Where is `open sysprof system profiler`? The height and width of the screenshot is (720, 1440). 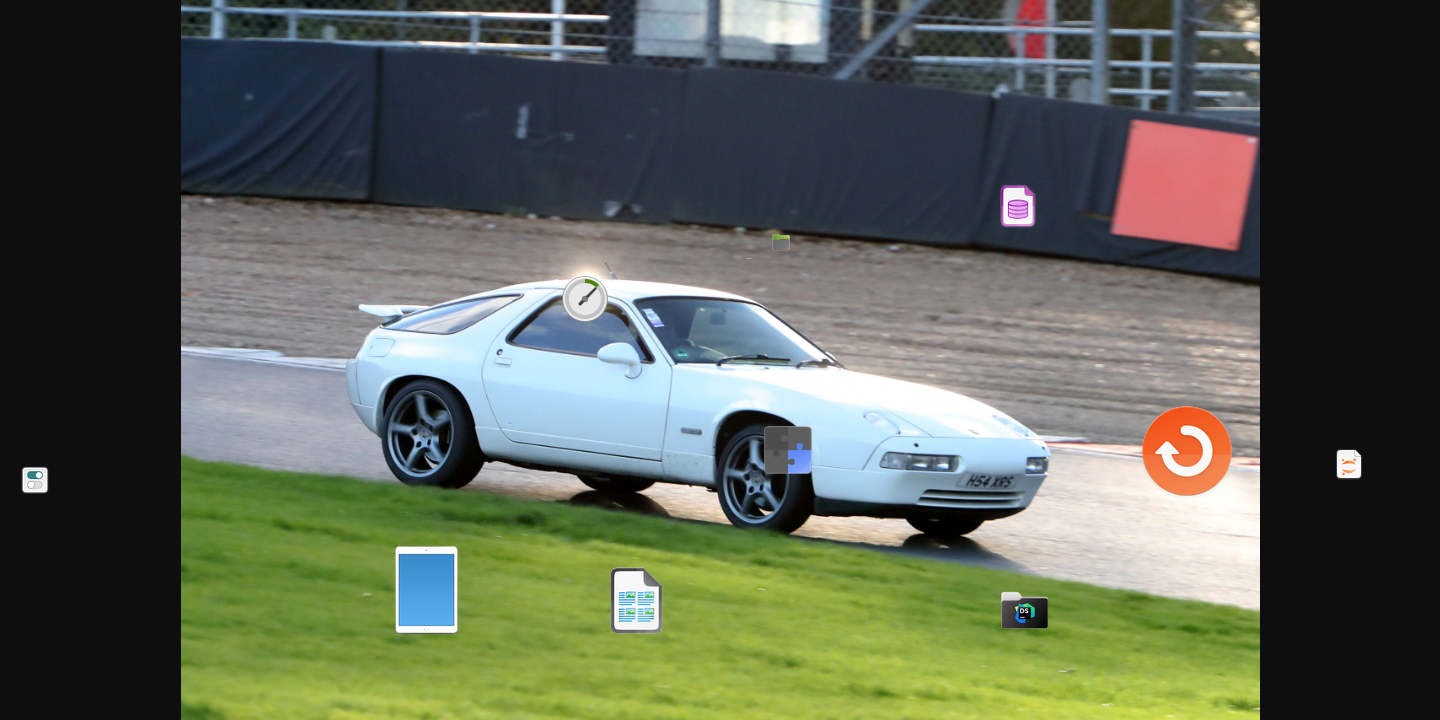 open sysprof system profiler is located at coordinates (585, 299).